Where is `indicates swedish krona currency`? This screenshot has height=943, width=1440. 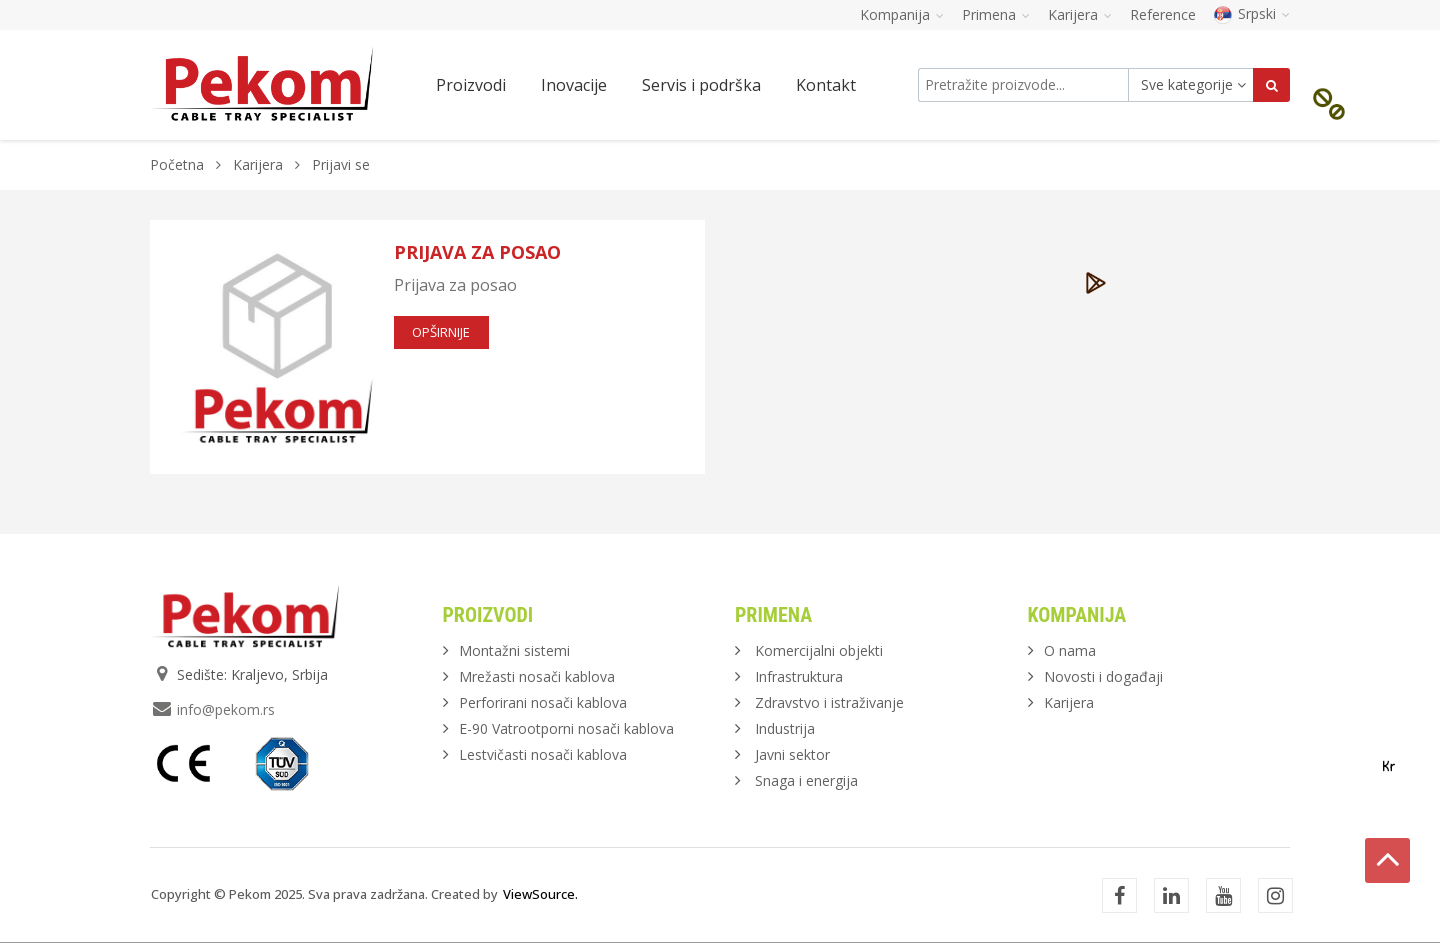
indicates swedish krona currency is located at coordinates (1389, 766).